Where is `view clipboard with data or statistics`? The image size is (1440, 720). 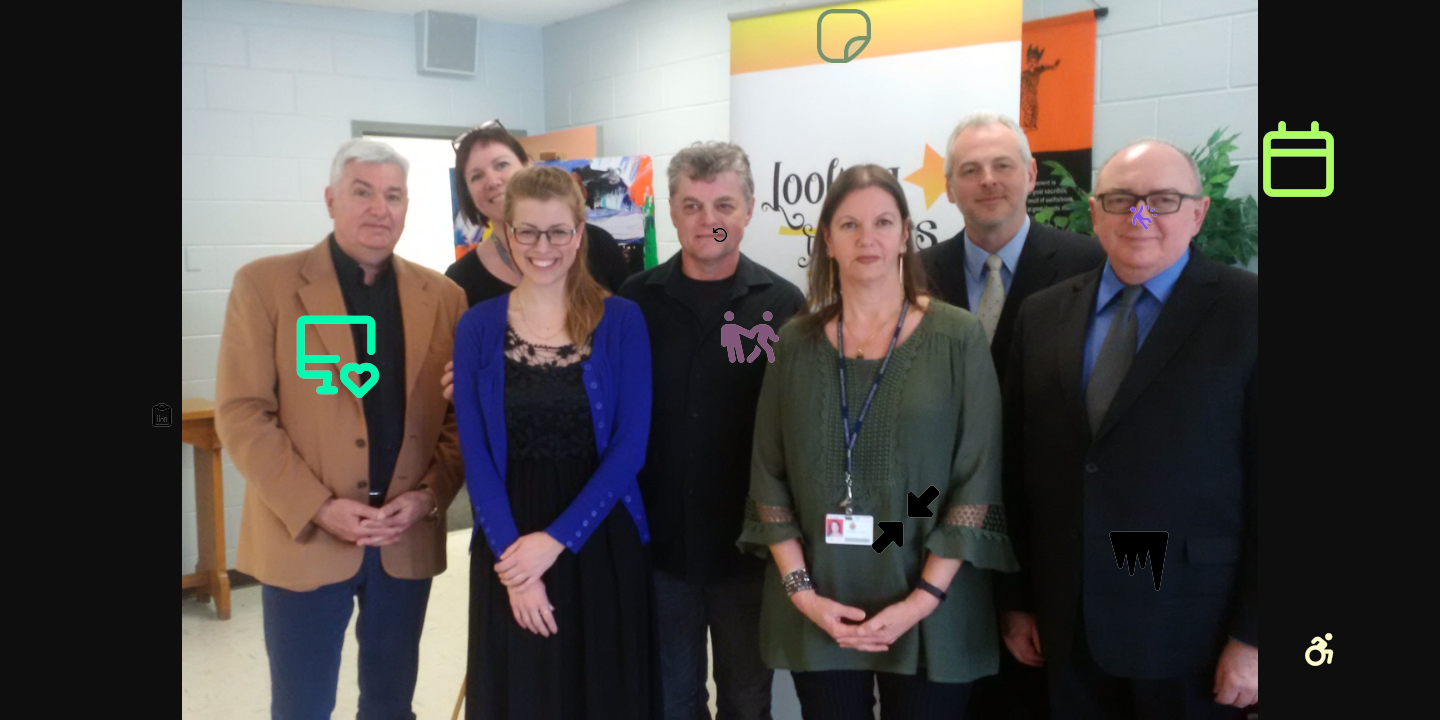
view clipboard with data or statistics is located at coordinates (162, 415).